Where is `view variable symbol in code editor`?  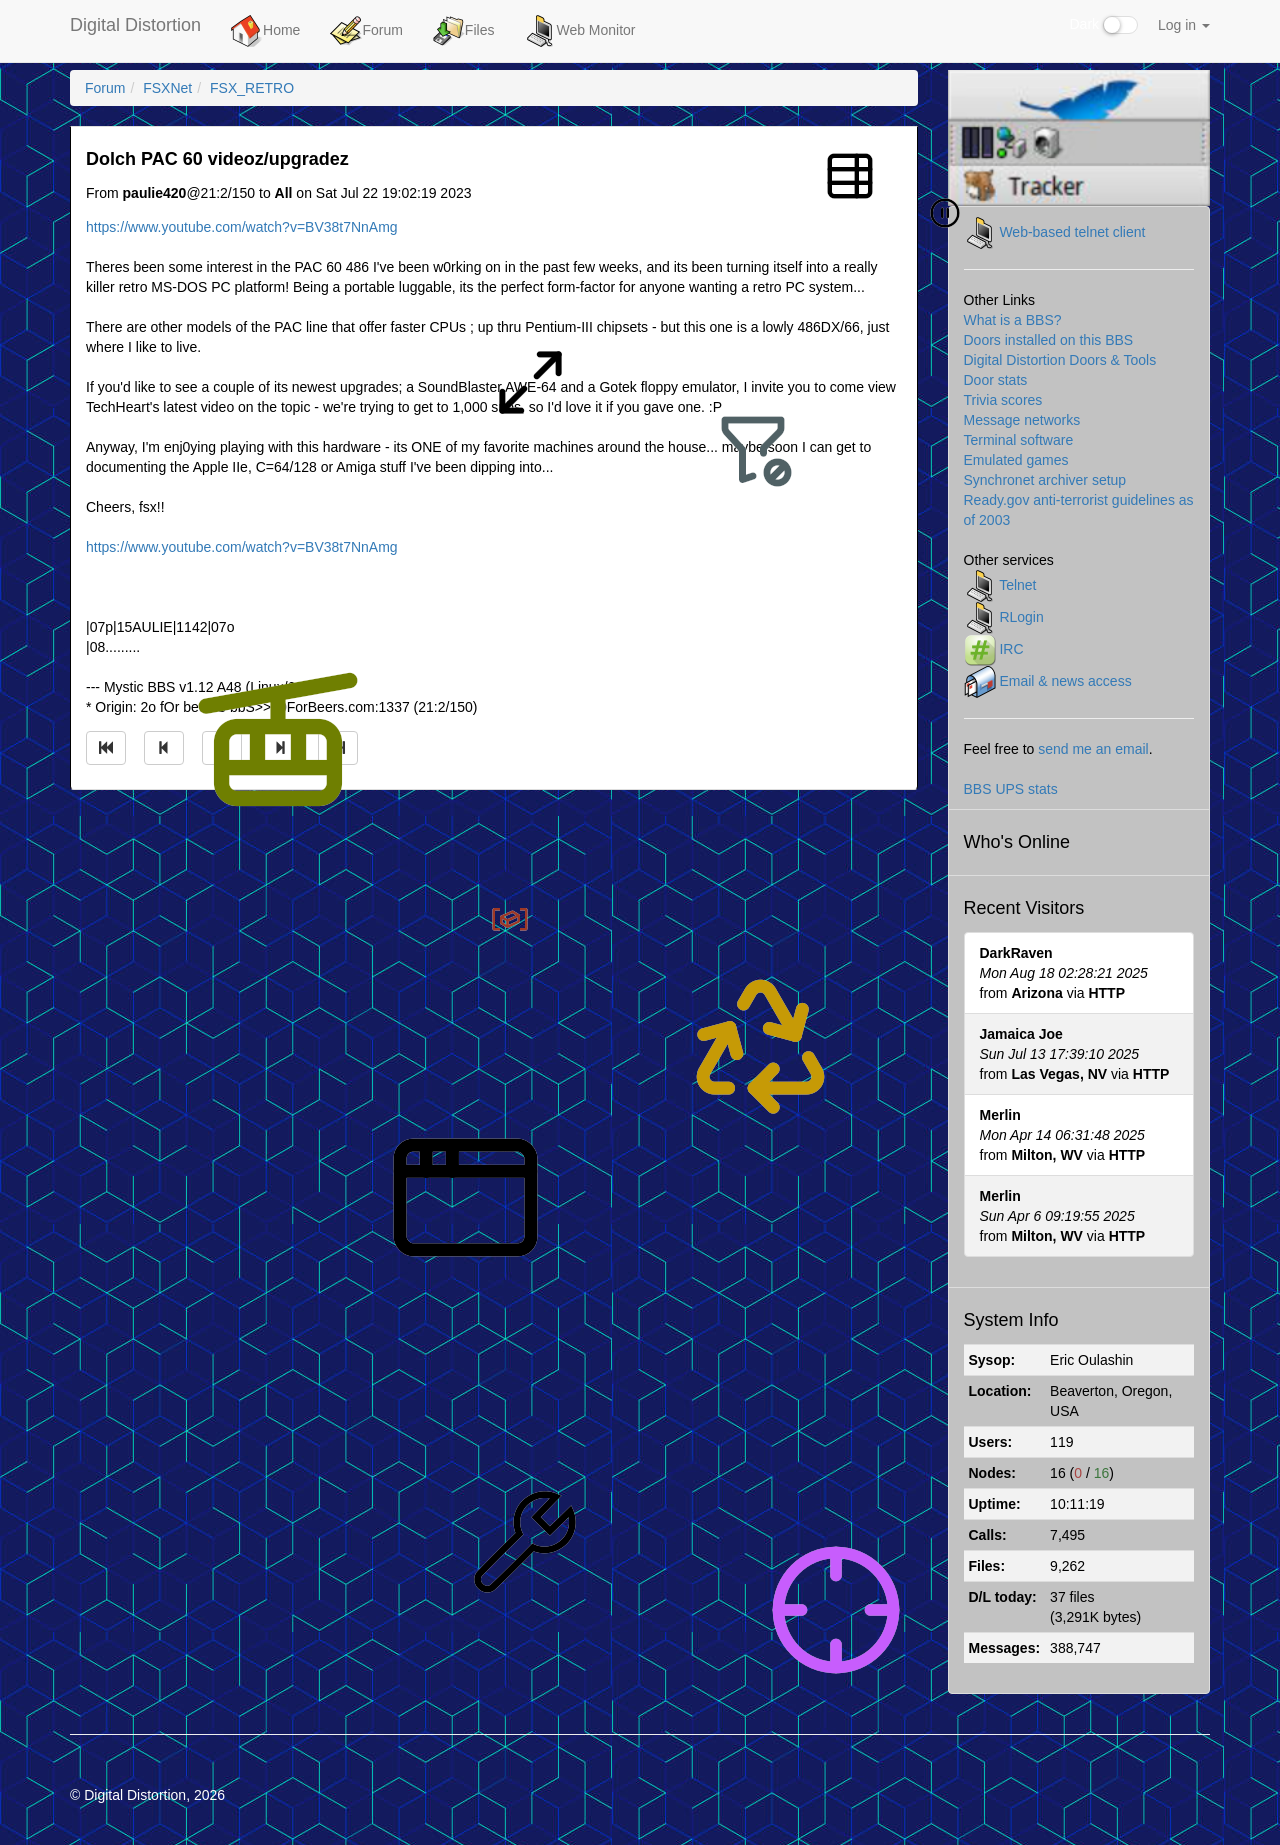 view variable symbol in code editor is located at coordinates (510, 918).